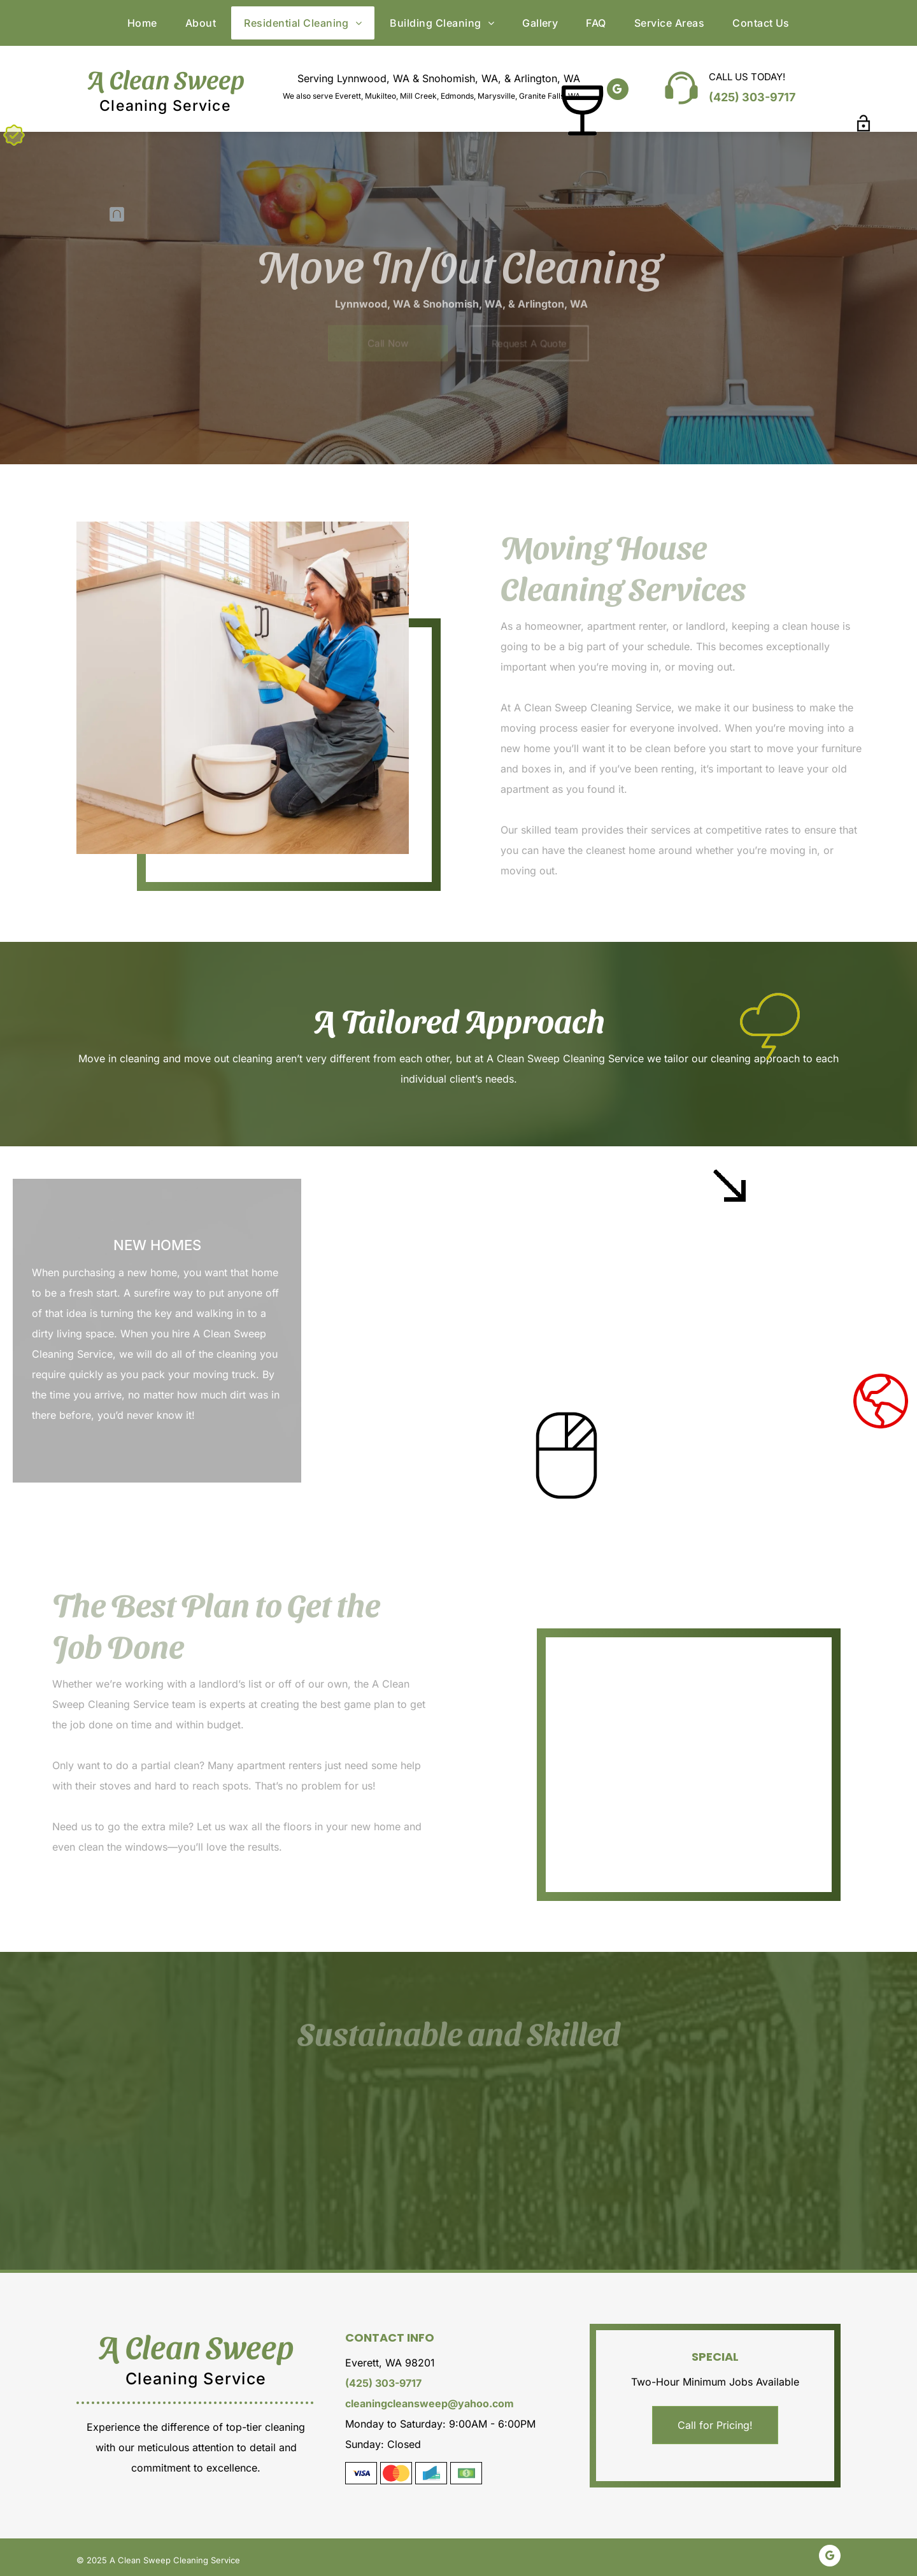  Describe the element at coordinates (582, 110) in the screenshot. I see `browse wine selection or menu` at that location.